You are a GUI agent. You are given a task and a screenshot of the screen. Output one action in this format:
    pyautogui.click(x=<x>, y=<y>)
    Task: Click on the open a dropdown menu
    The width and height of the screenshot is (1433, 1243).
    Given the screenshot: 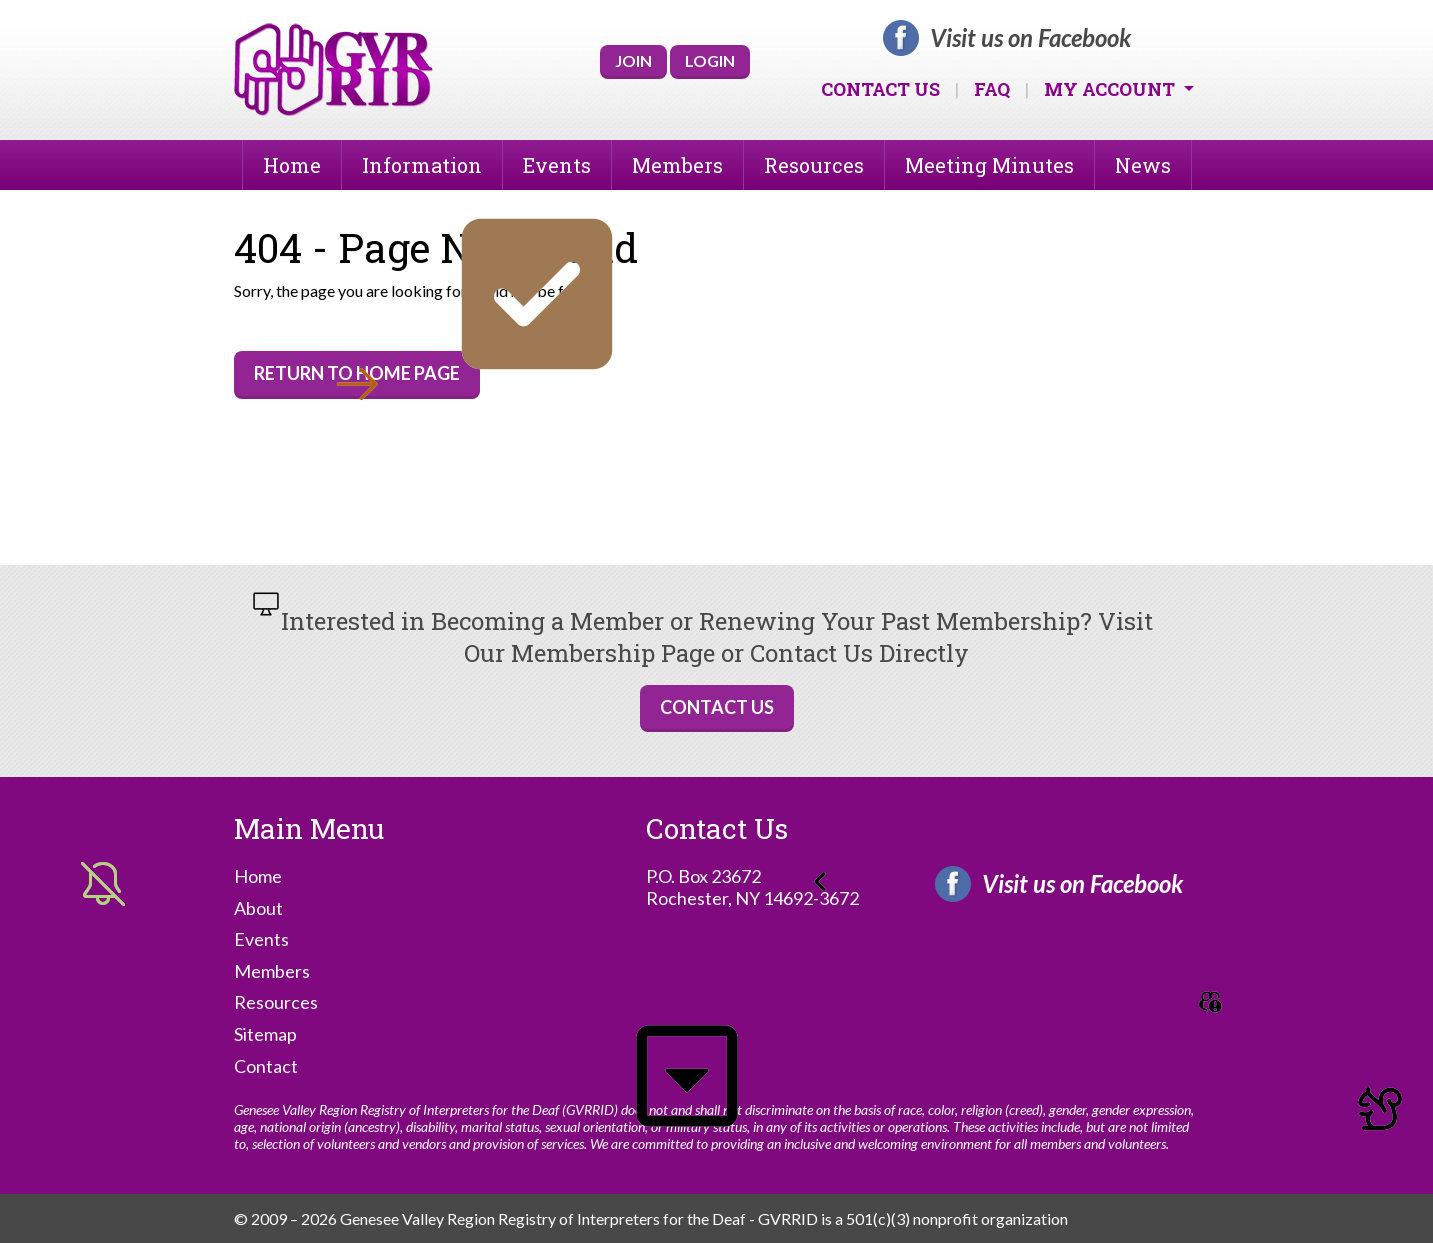 What is the action you would take?
    pyautogui.click(x=687, y=1076)
    